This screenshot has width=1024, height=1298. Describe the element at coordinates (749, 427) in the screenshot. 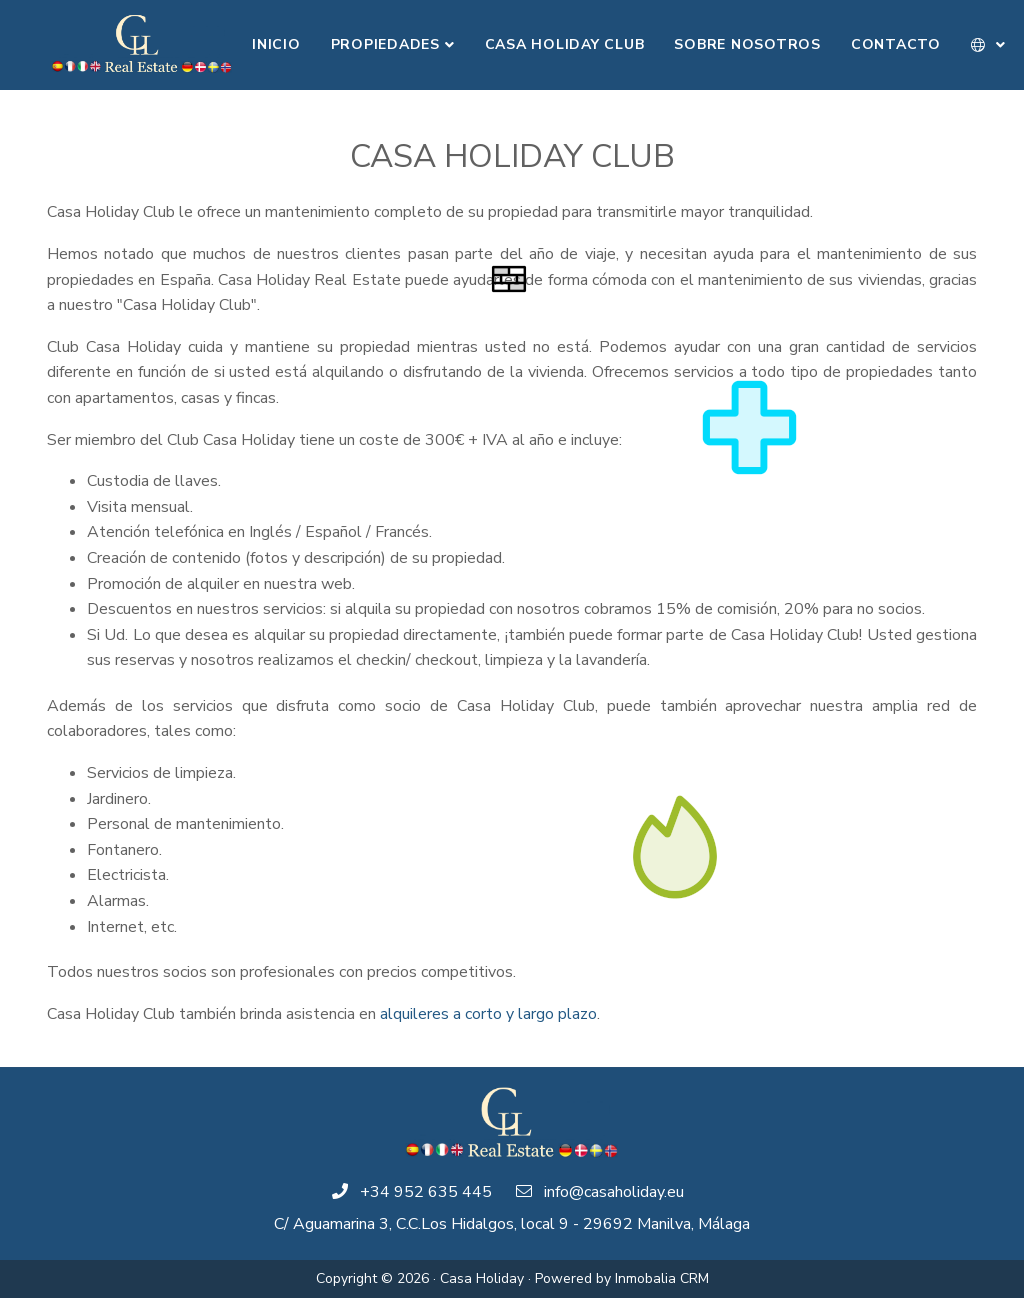

I see `access health or medical information` at that location.